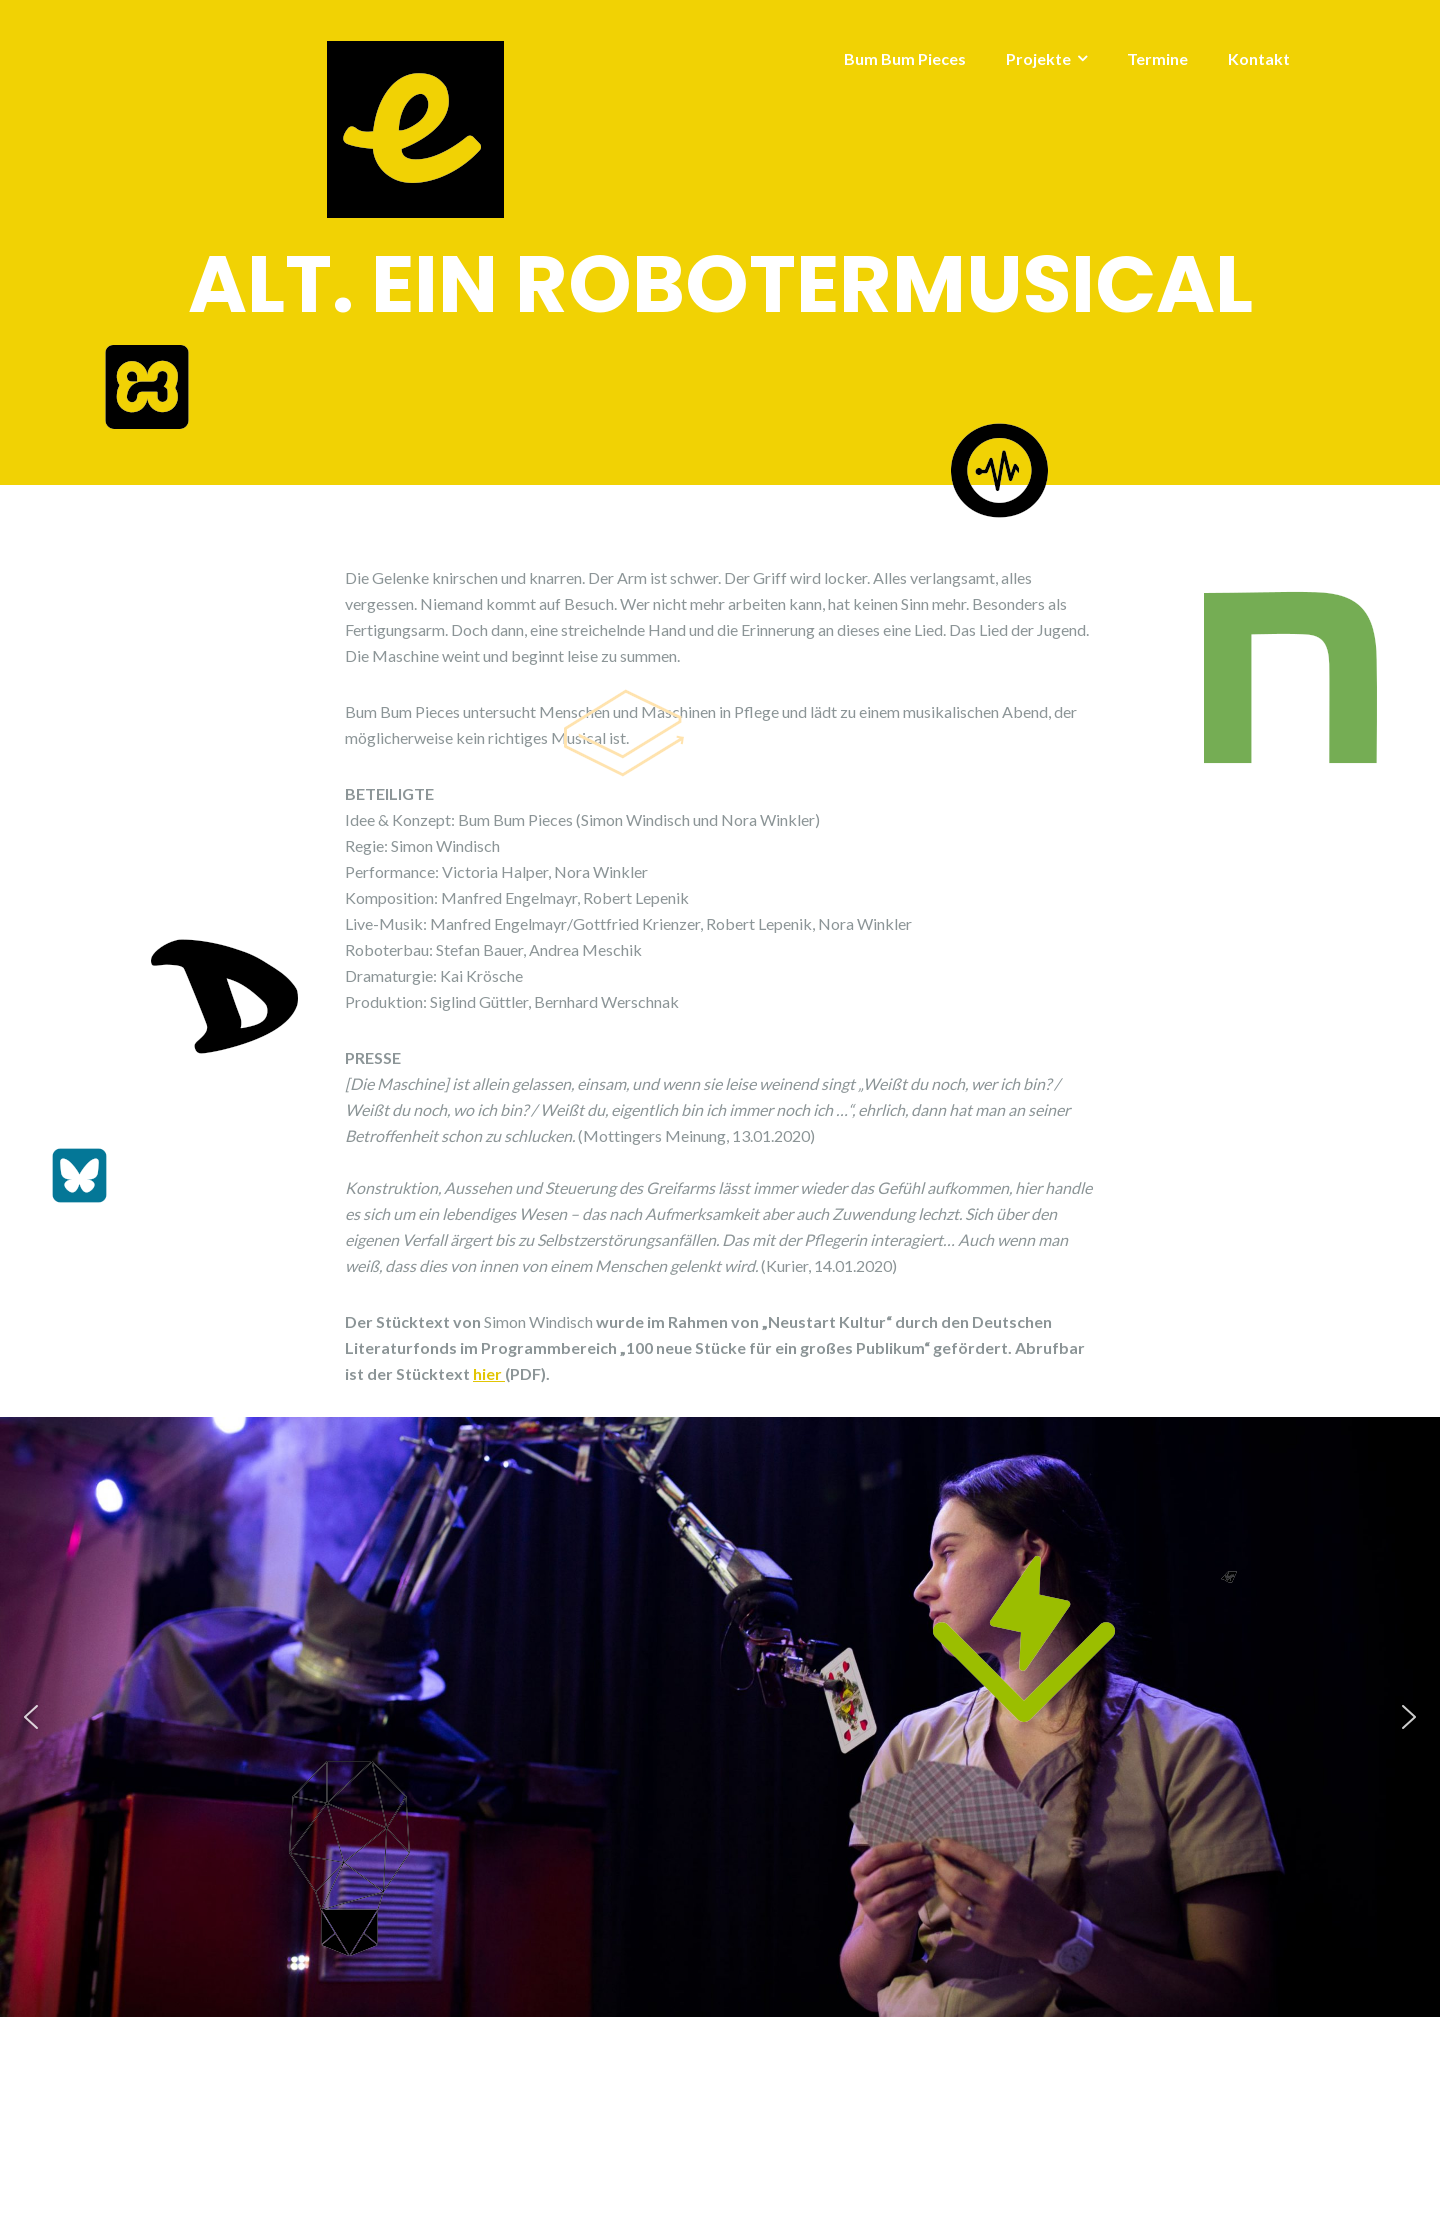 The image size is (1440, 2213). What do you see at coordinates (1024, 1639) in the screenshot?
I see `vitest testing framework logo` at bounding box center [1024, 1639].